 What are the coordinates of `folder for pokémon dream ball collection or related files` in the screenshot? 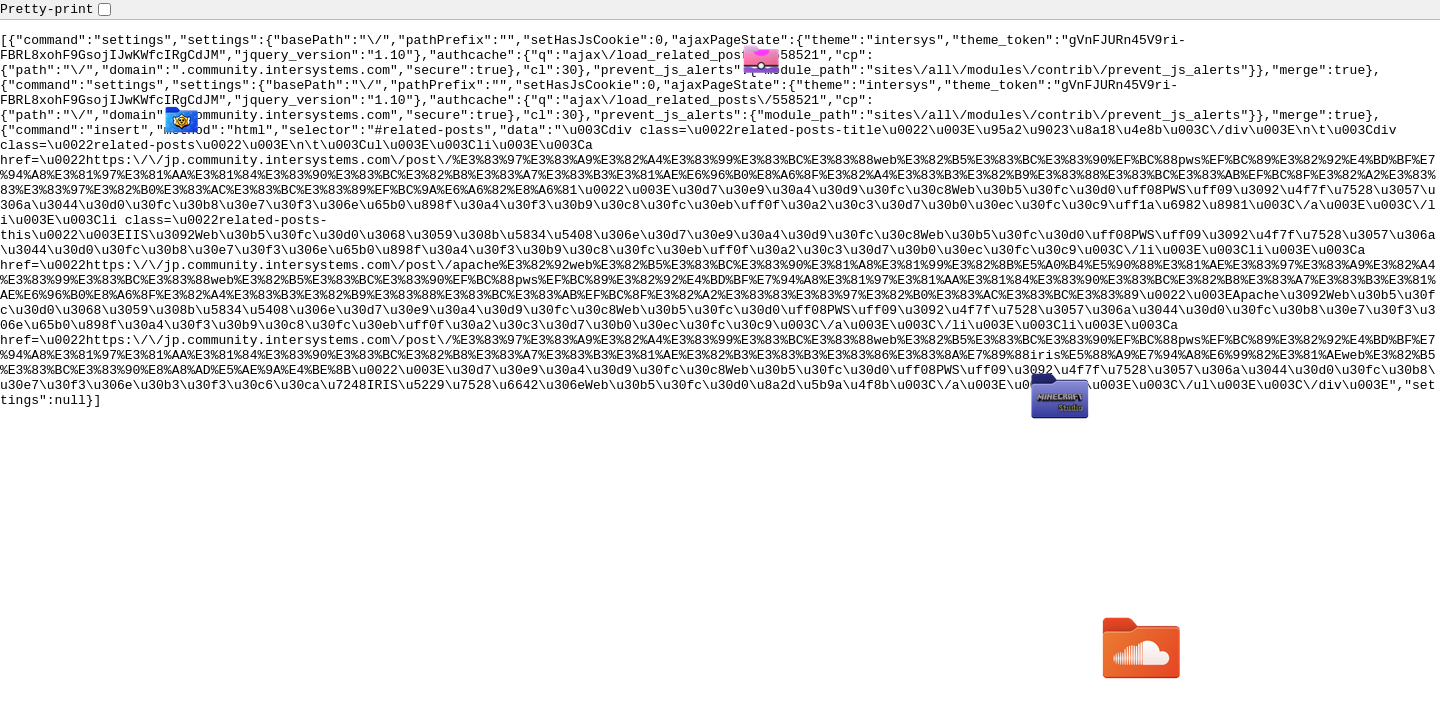 It's located at (761, 60).